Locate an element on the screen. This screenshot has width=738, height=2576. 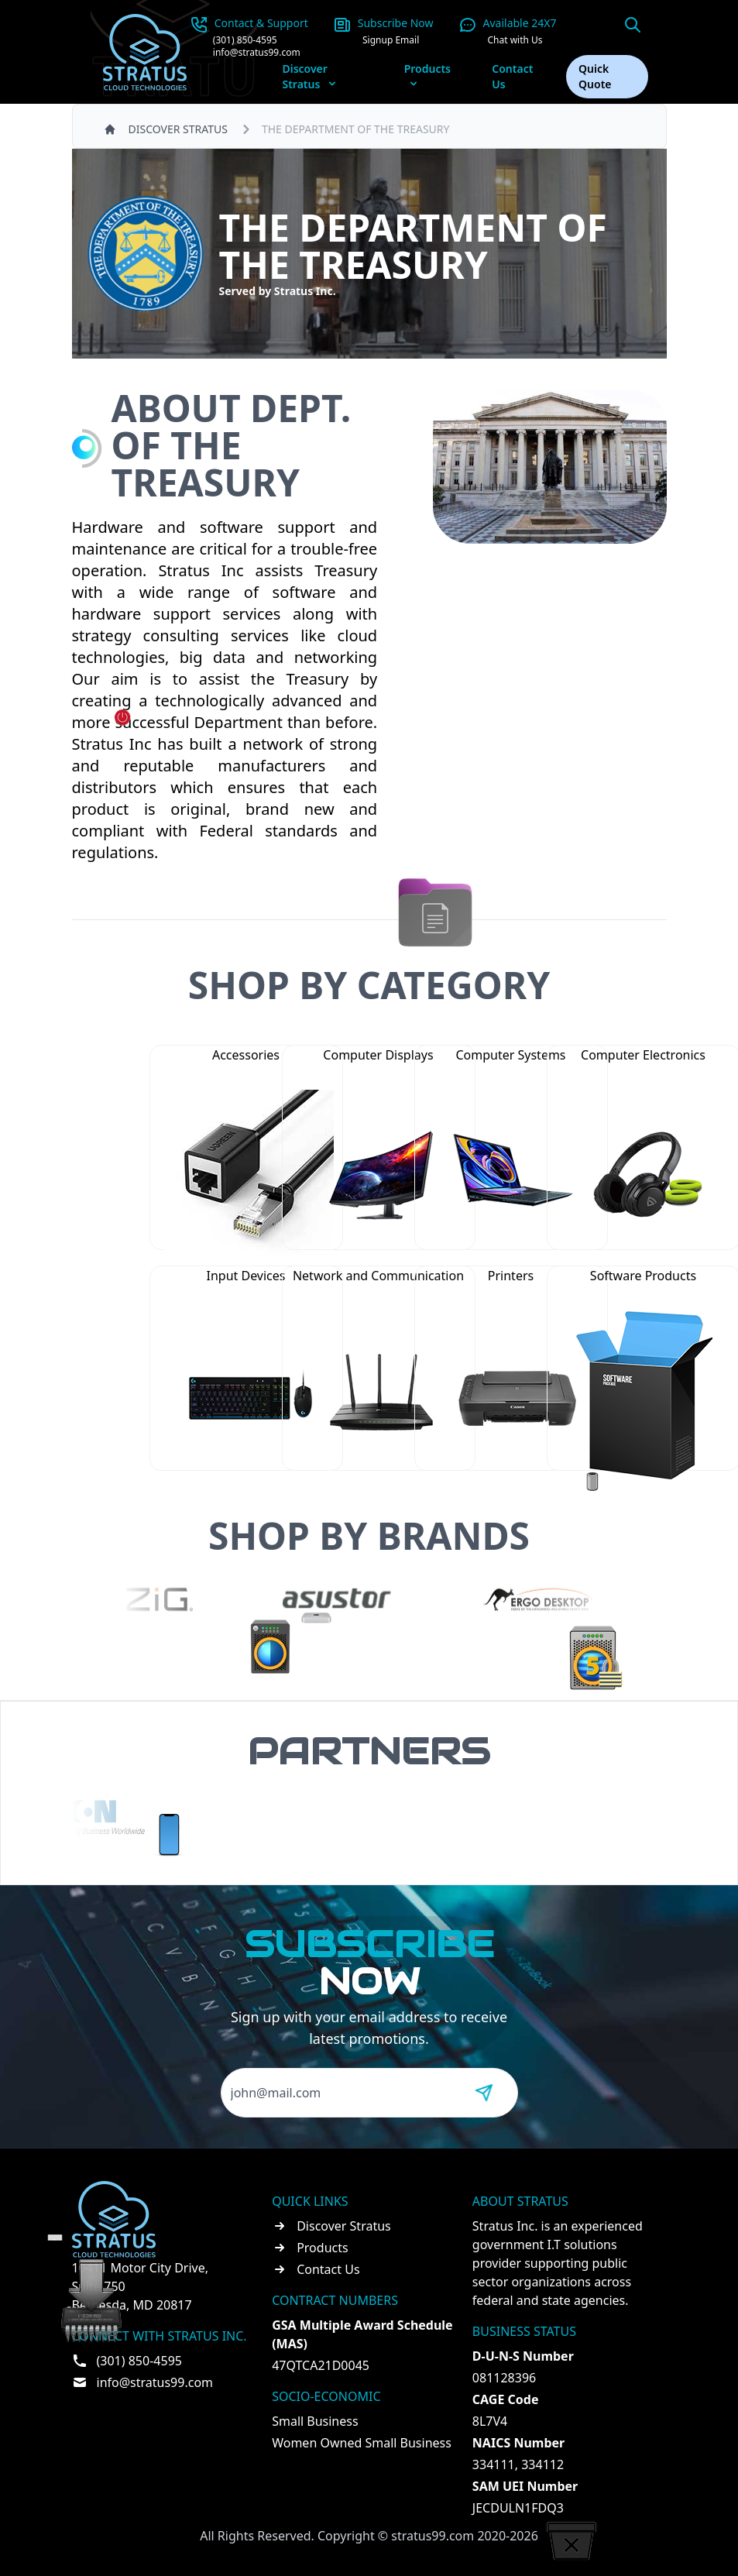
iPhone 12 Pro device icon is located at coordinates (169, 1835).